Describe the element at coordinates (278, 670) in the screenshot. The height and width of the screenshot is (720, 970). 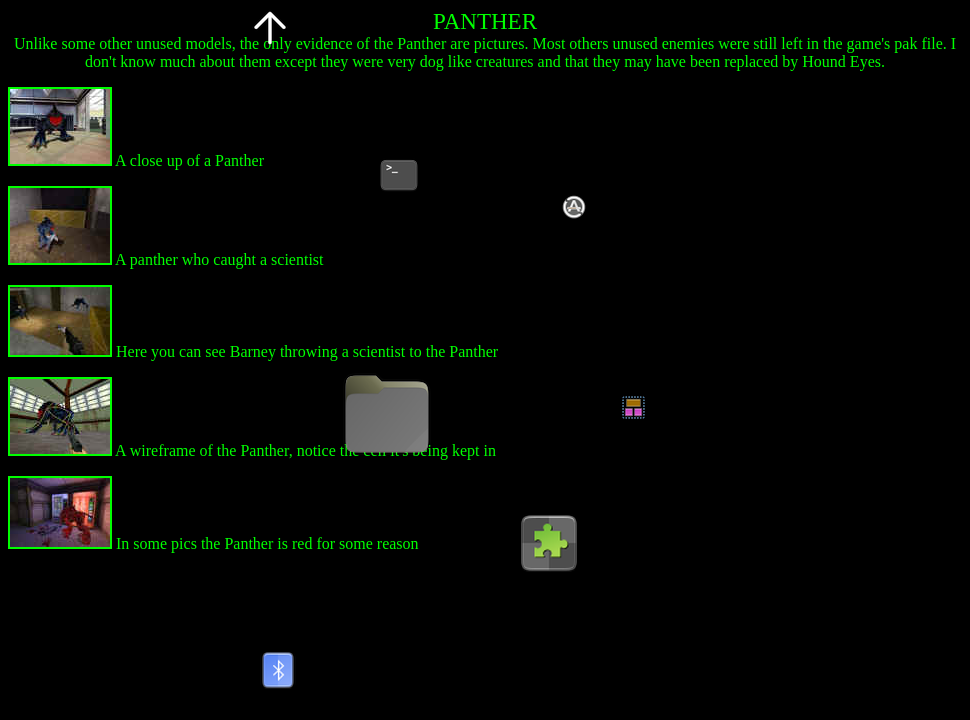
I see `indicates bluetooth is currently active` at that location.